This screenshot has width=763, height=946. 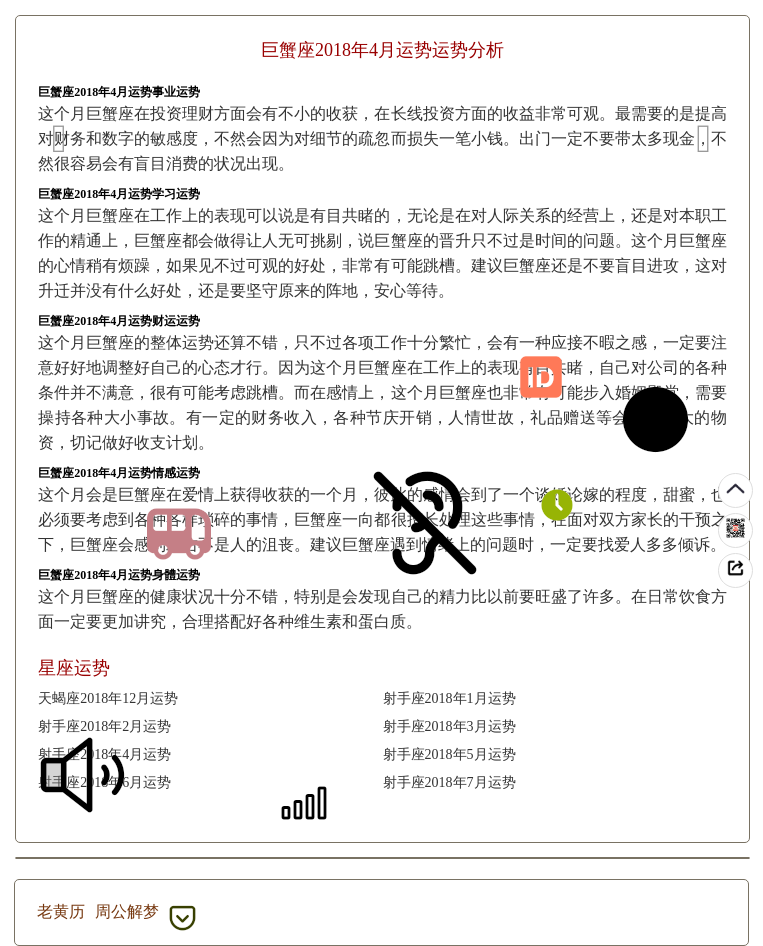 What do you see at coordinates (182, 917) in the screenshot?
I see `save to pocket` at bounding box center [182, 917].